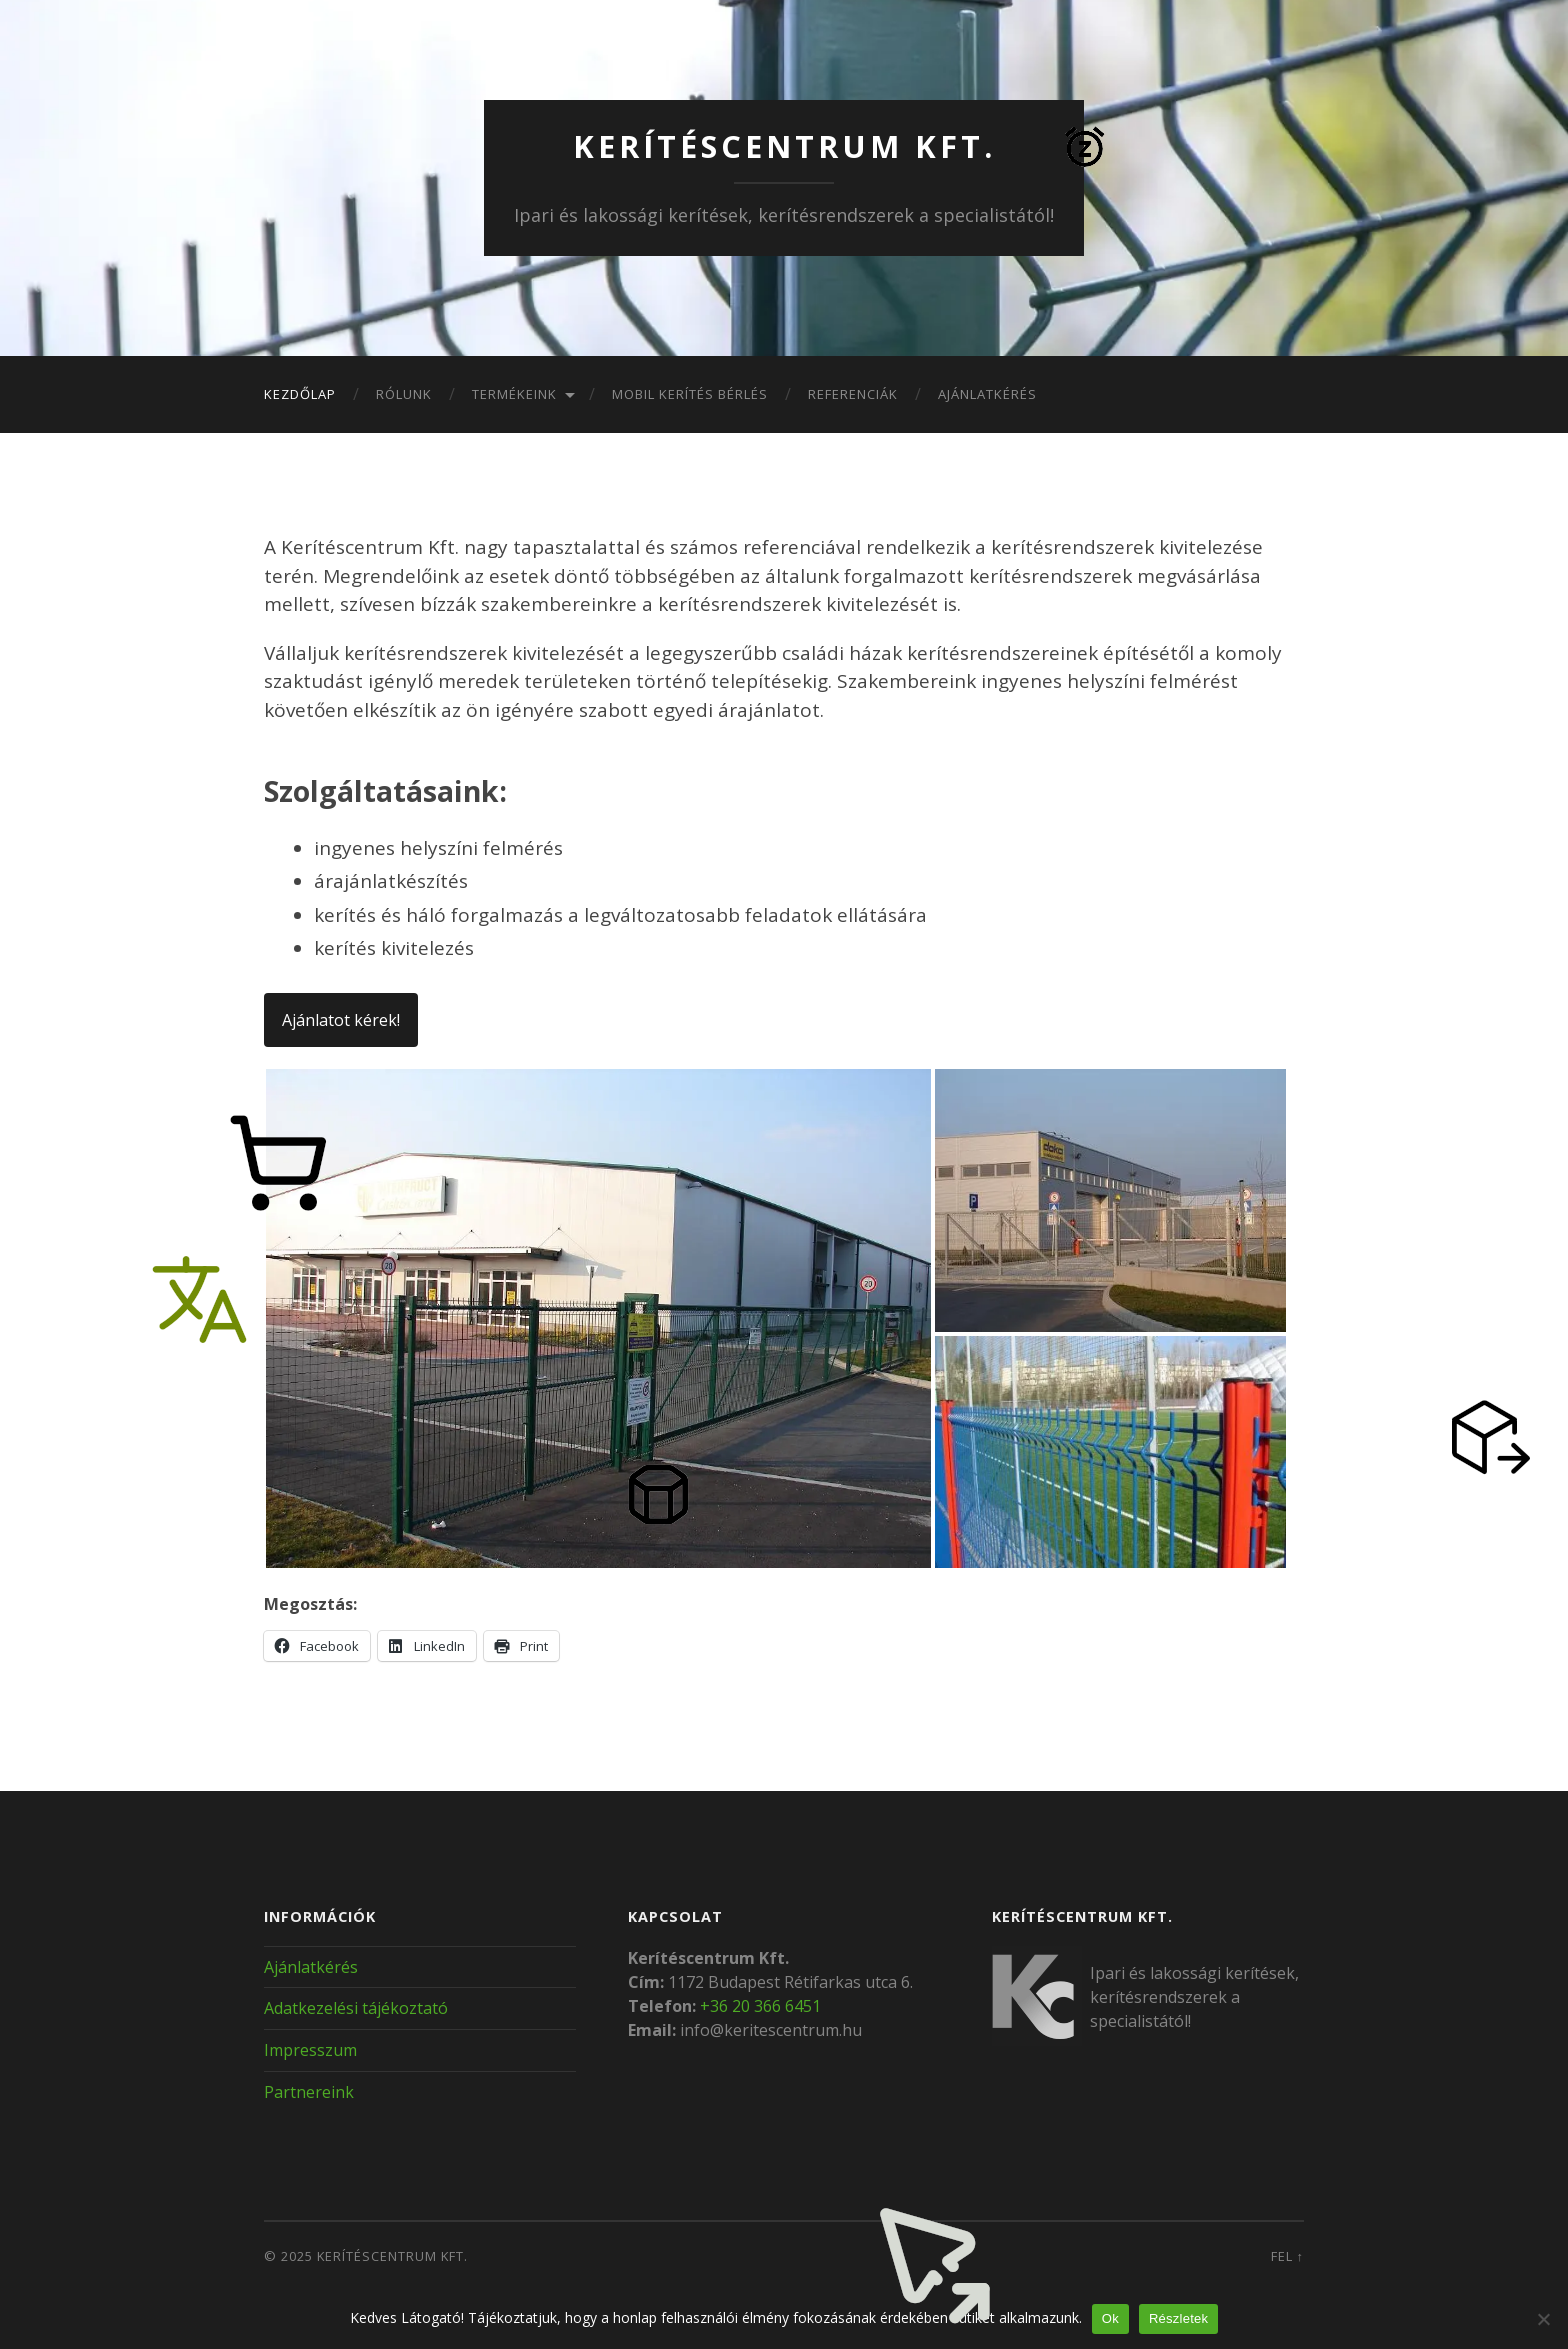  Describe the element at coordinates (278, 1163) in the screenshot. I see `view your shopping cart` at that location.